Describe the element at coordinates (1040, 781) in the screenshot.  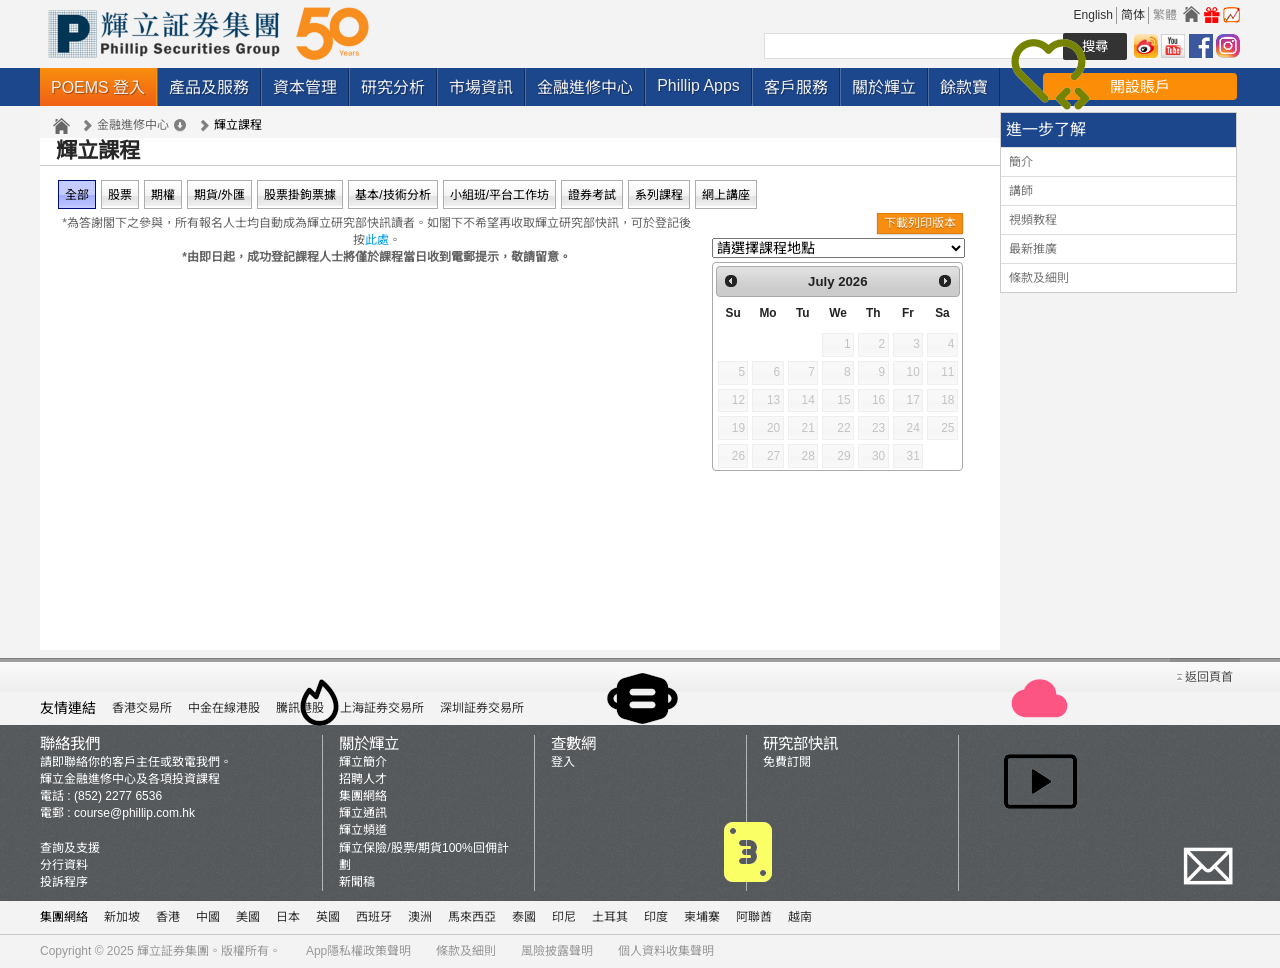
I see `play a video` at that location.